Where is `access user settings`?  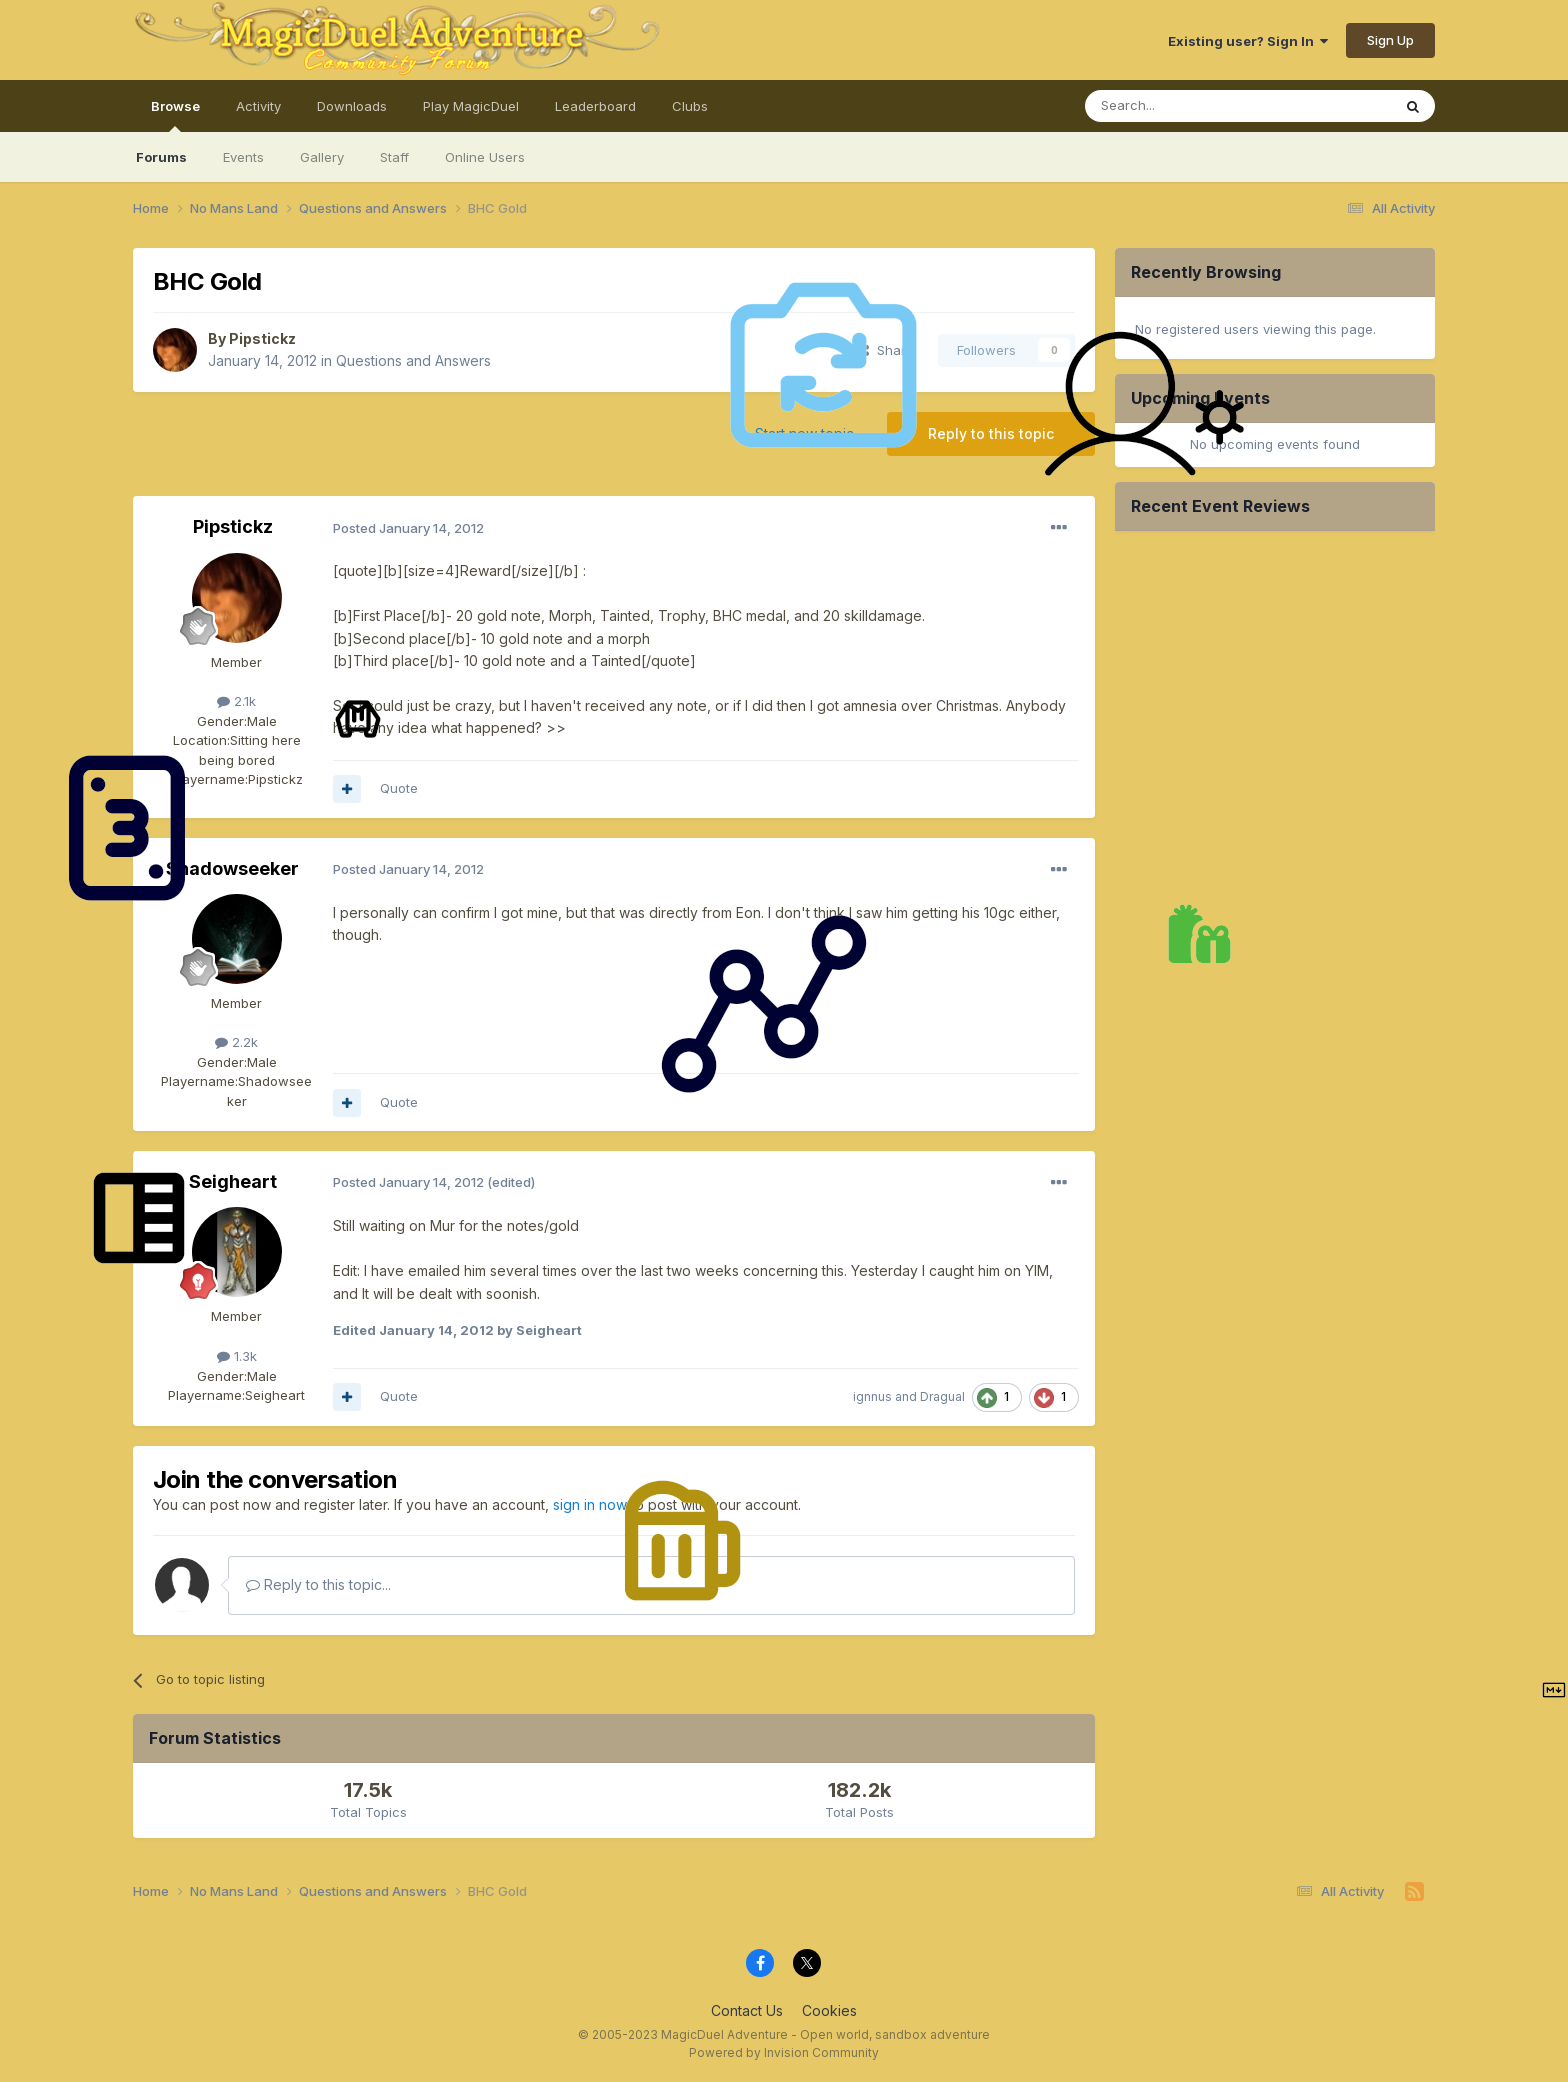 access user settings is located at coordinates (1137, 410).